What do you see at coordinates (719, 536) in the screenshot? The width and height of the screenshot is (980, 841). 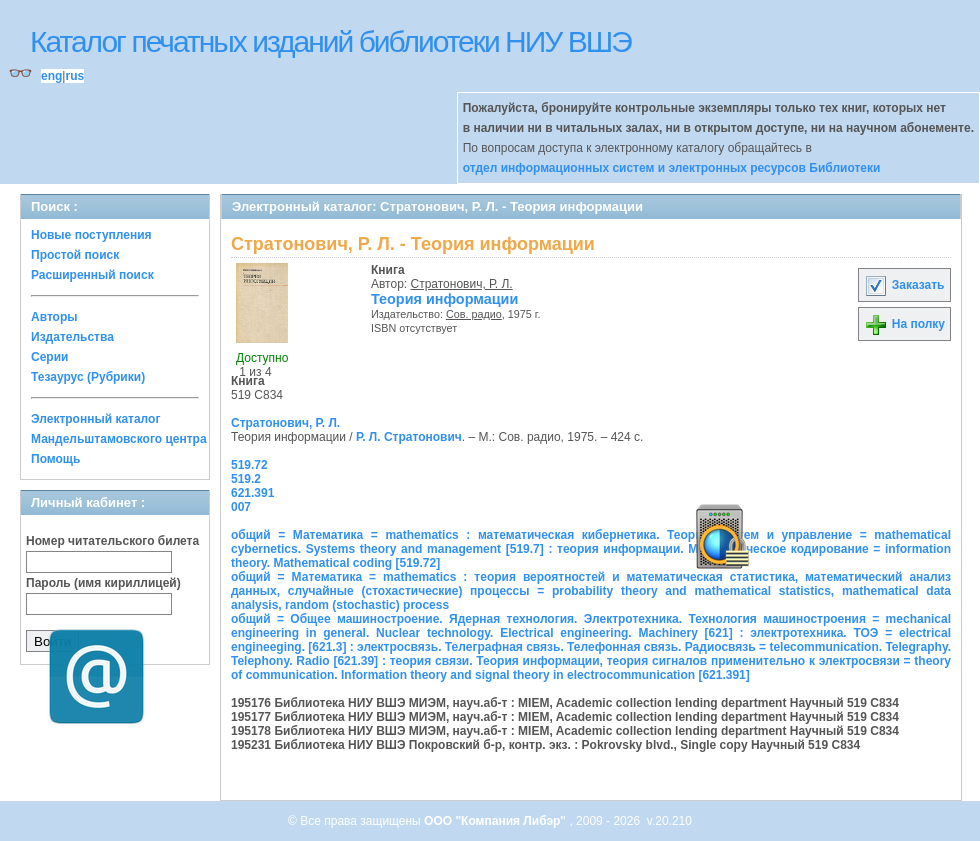 I see `locked RAID 1 storage drive` at bounding box center [719, 536].